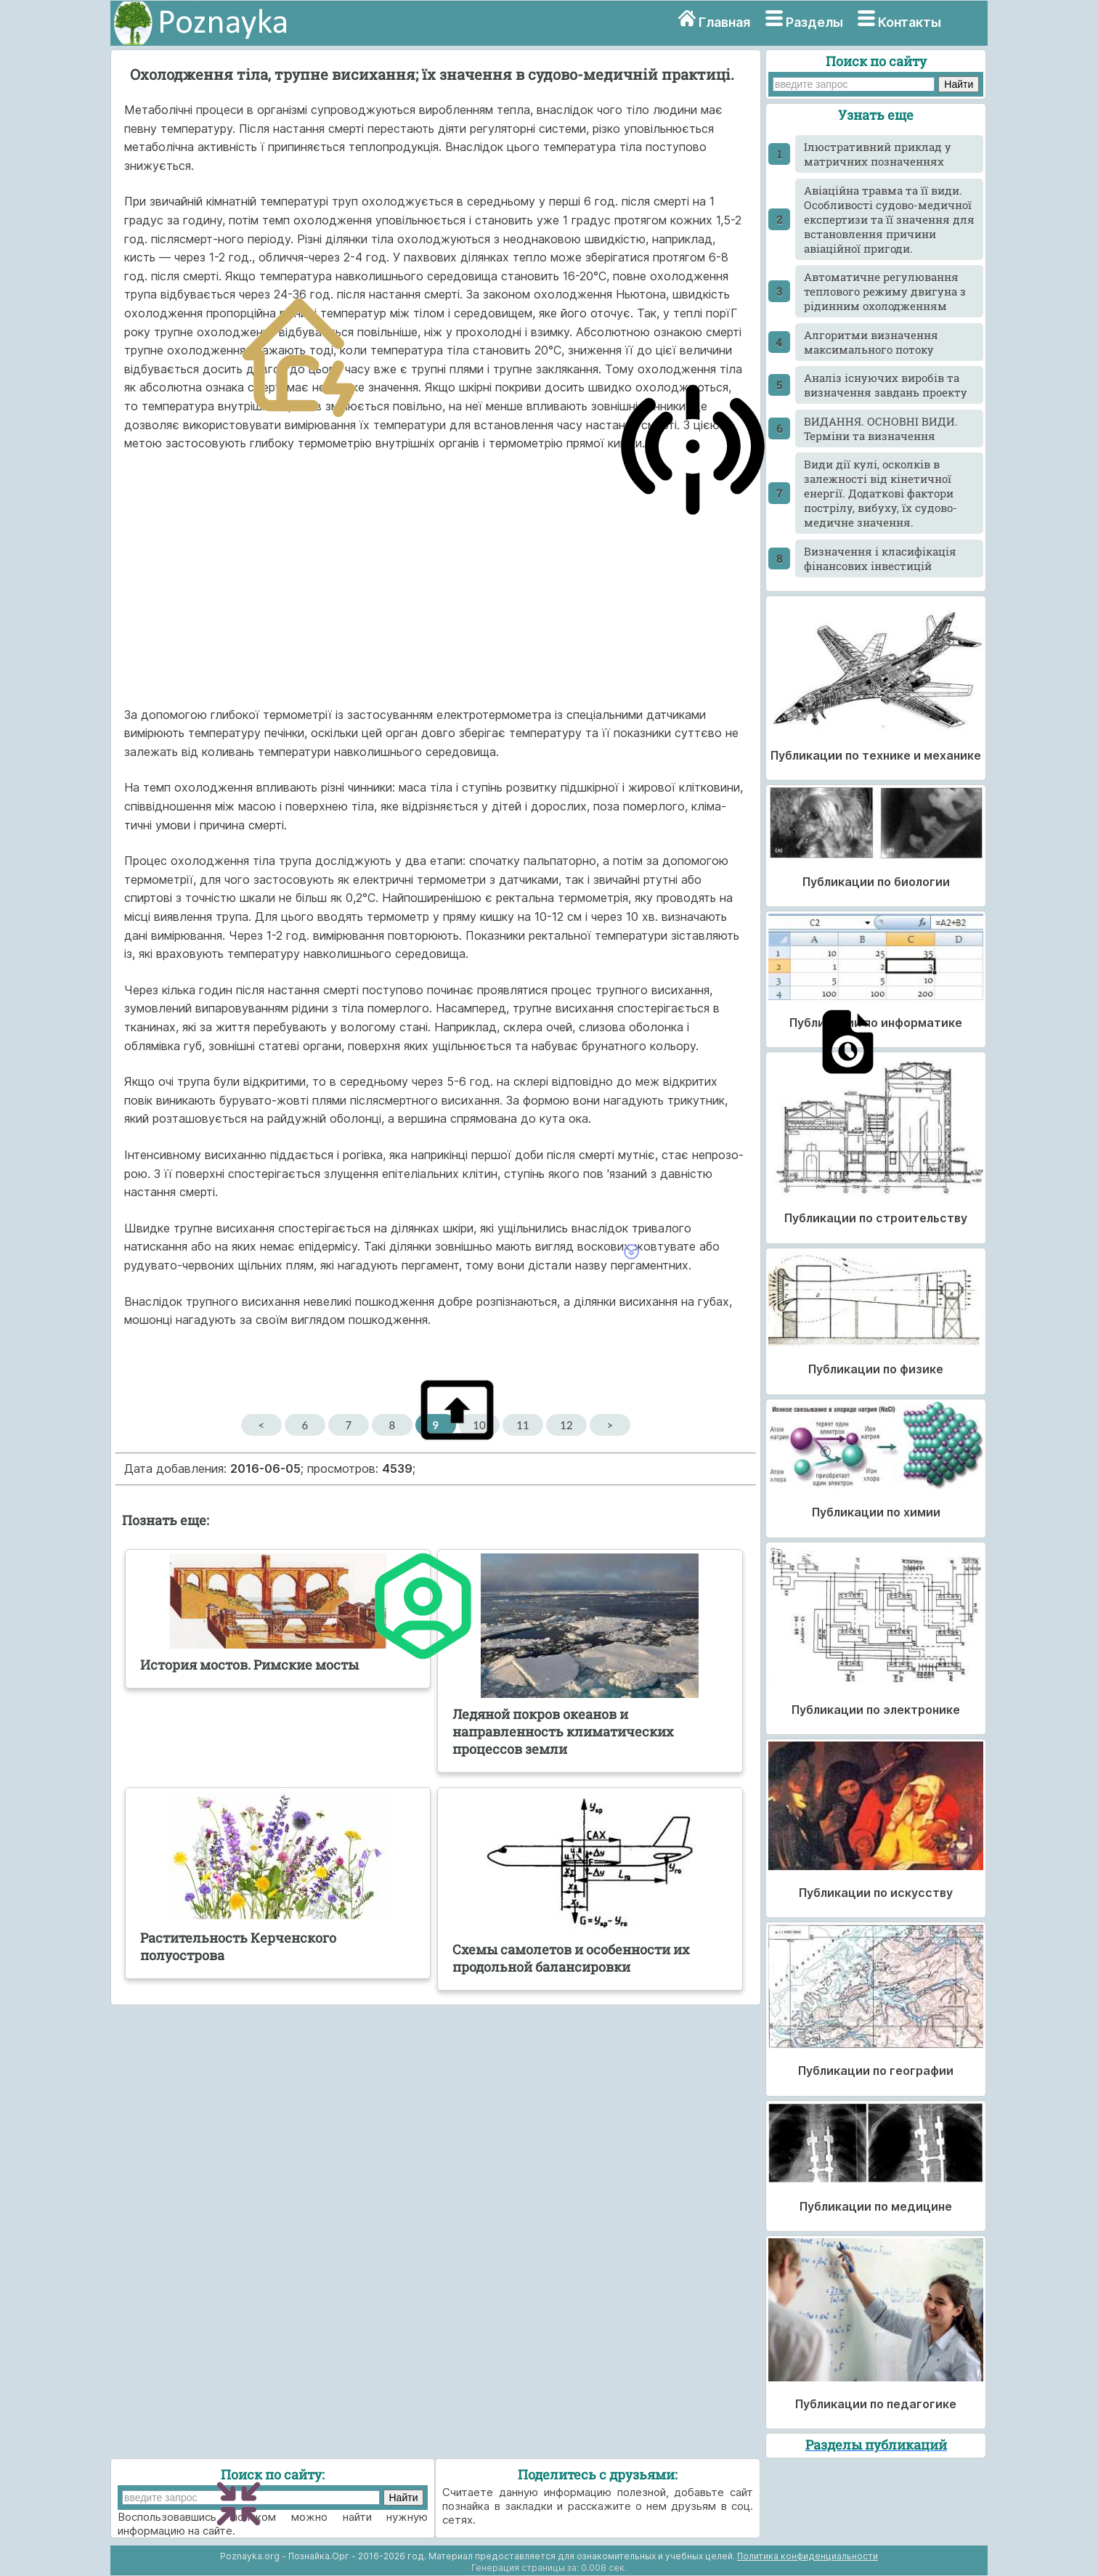  Describe the element at coordinates (238, 2503) in the screenshot. I see `exit fullscreen mode` at that location.